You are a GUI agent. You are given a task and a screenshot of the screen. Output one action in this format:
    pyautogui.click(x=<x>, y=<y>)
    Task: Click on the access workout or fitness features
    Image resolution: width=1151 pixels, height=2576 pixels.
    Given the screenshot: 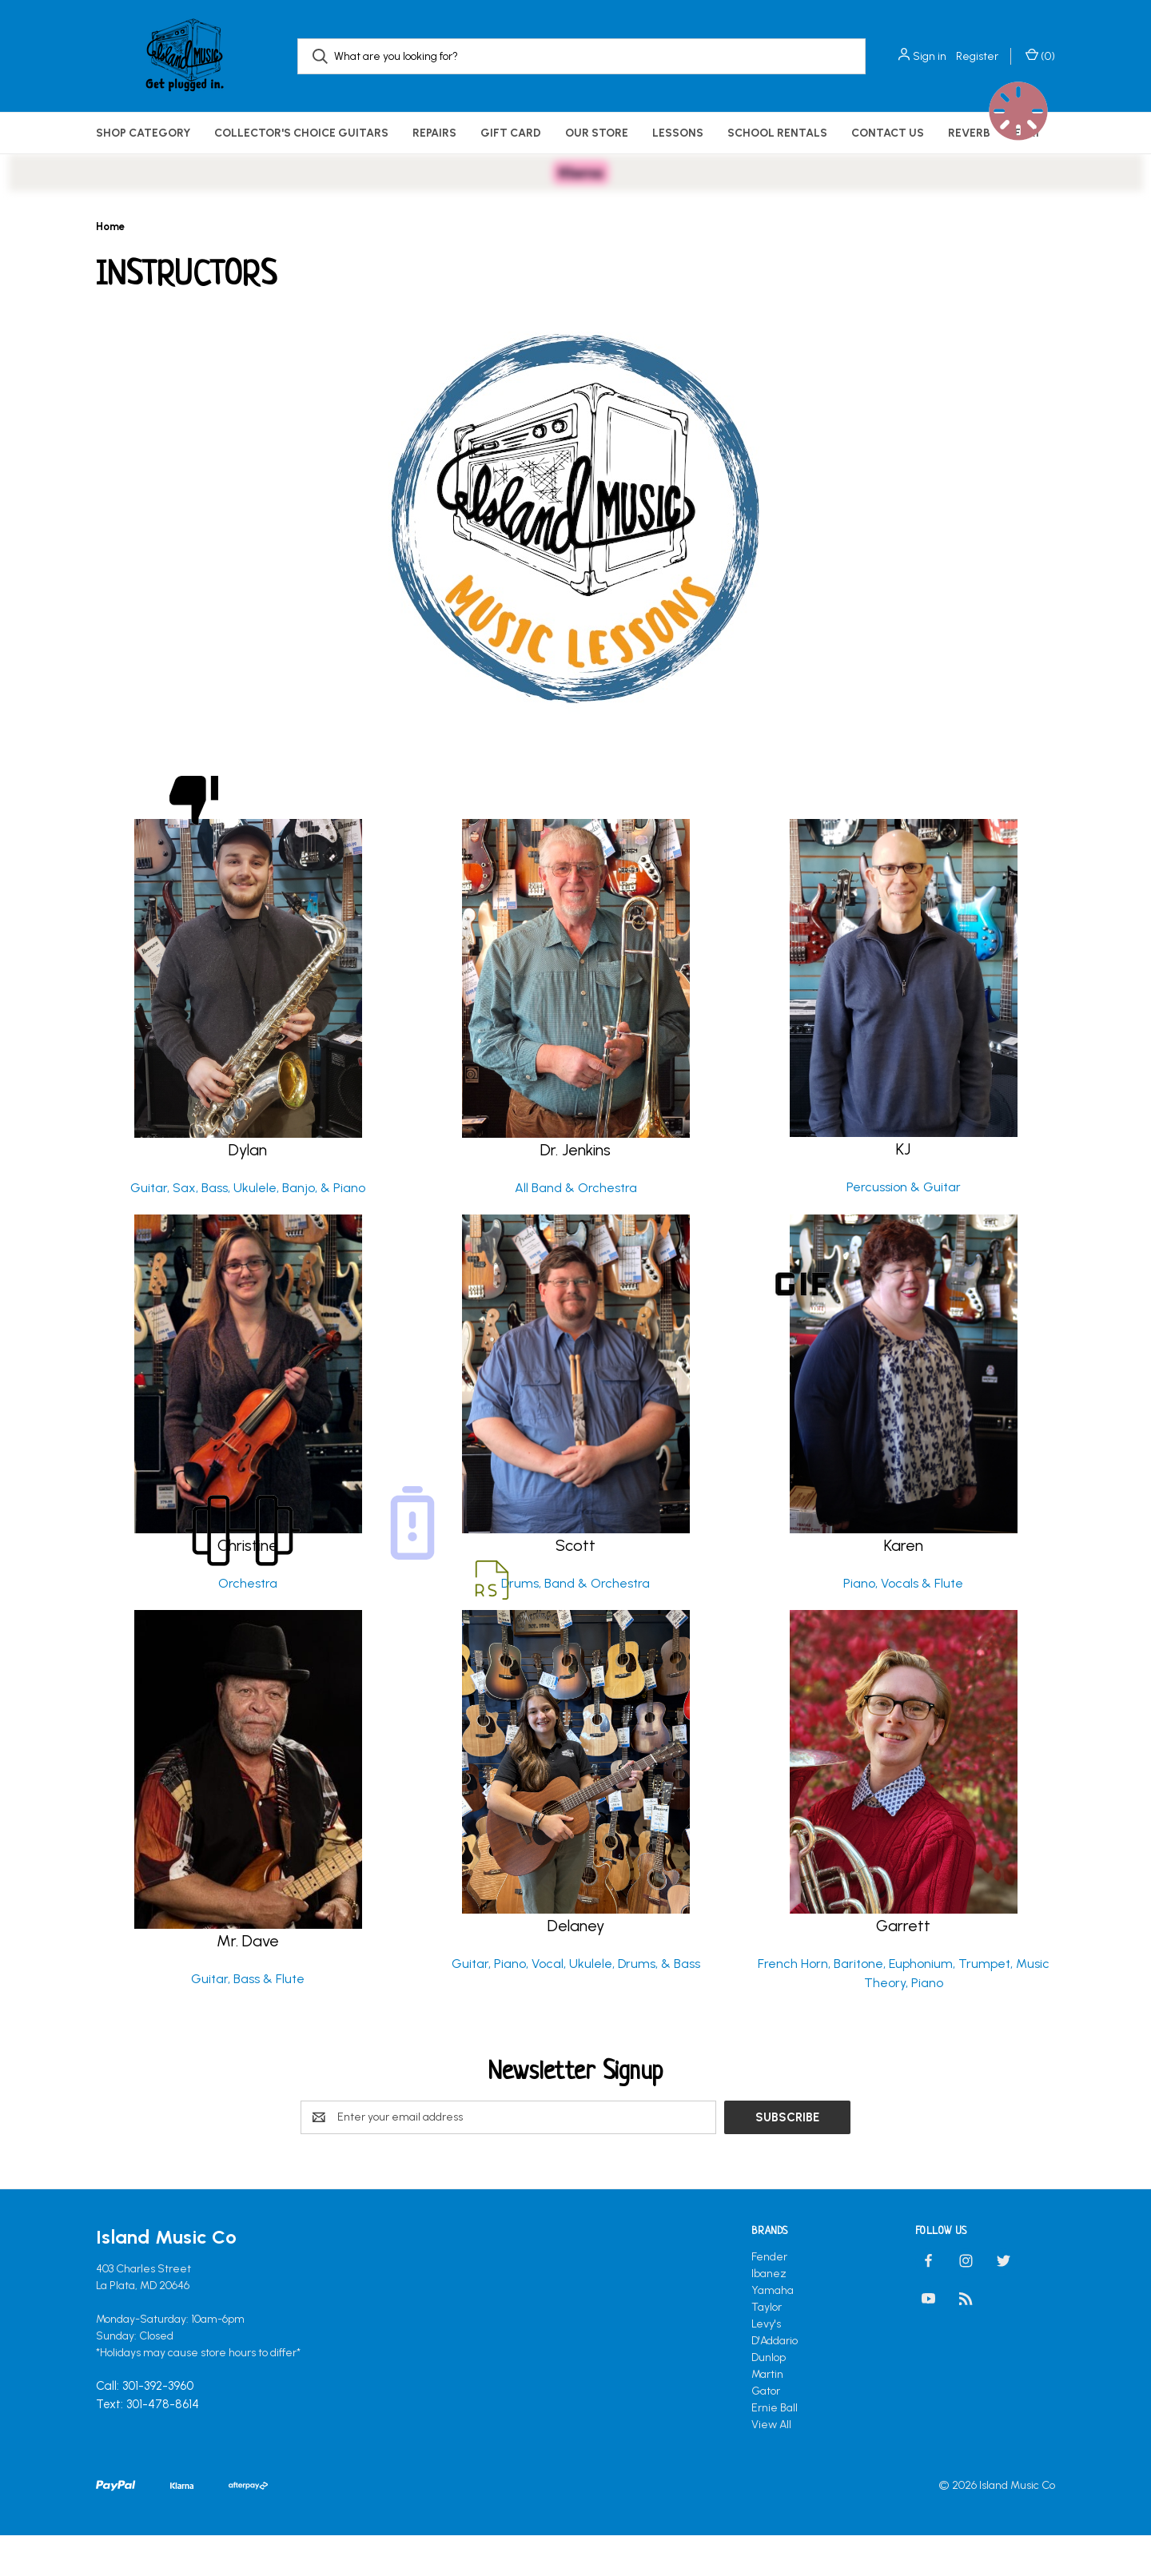 What is the action you would take?
    pyautogui.click(x=242, y=1530)
    